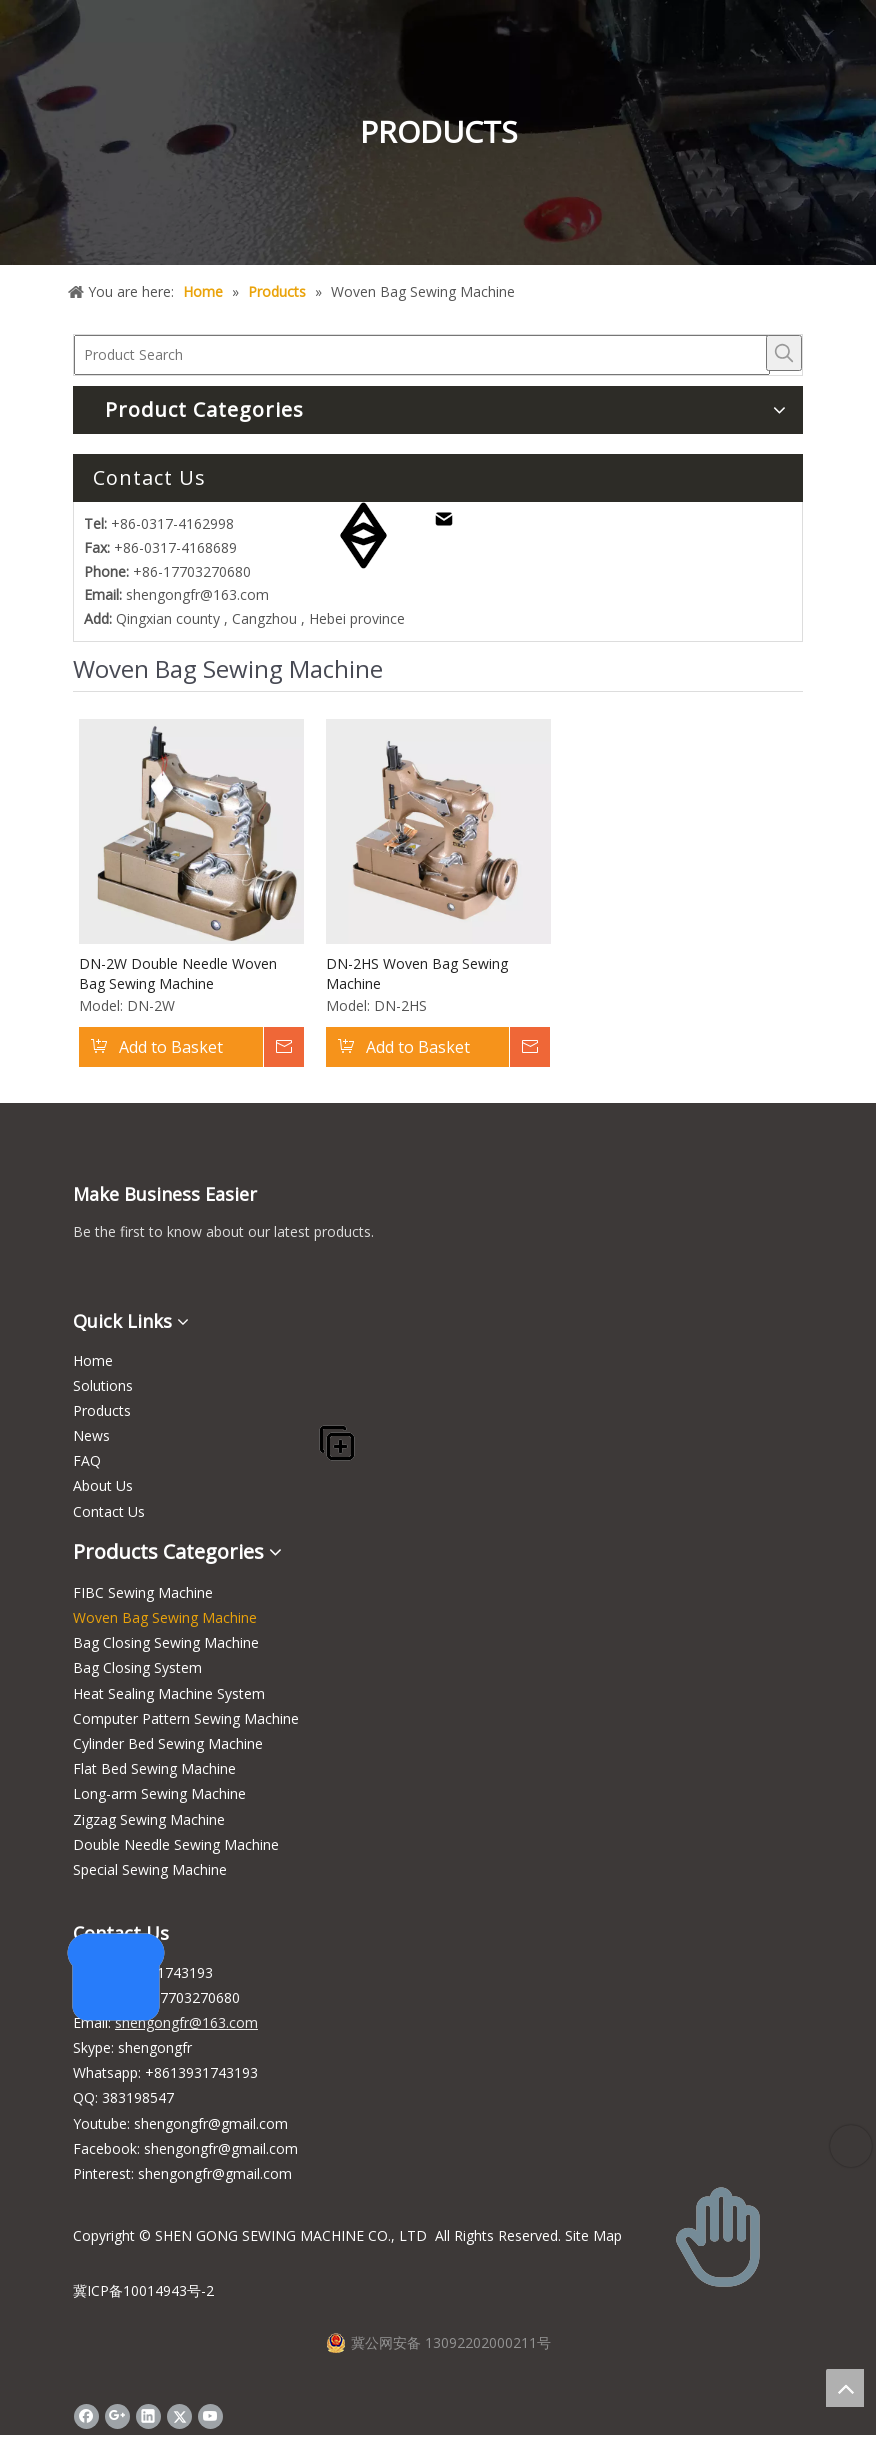 The image size is (876, 2463). What do you see at coordinates (116, 1977) in the screenshot?
I see `browse bakery or bread products` at bounding box center [116, 1977].